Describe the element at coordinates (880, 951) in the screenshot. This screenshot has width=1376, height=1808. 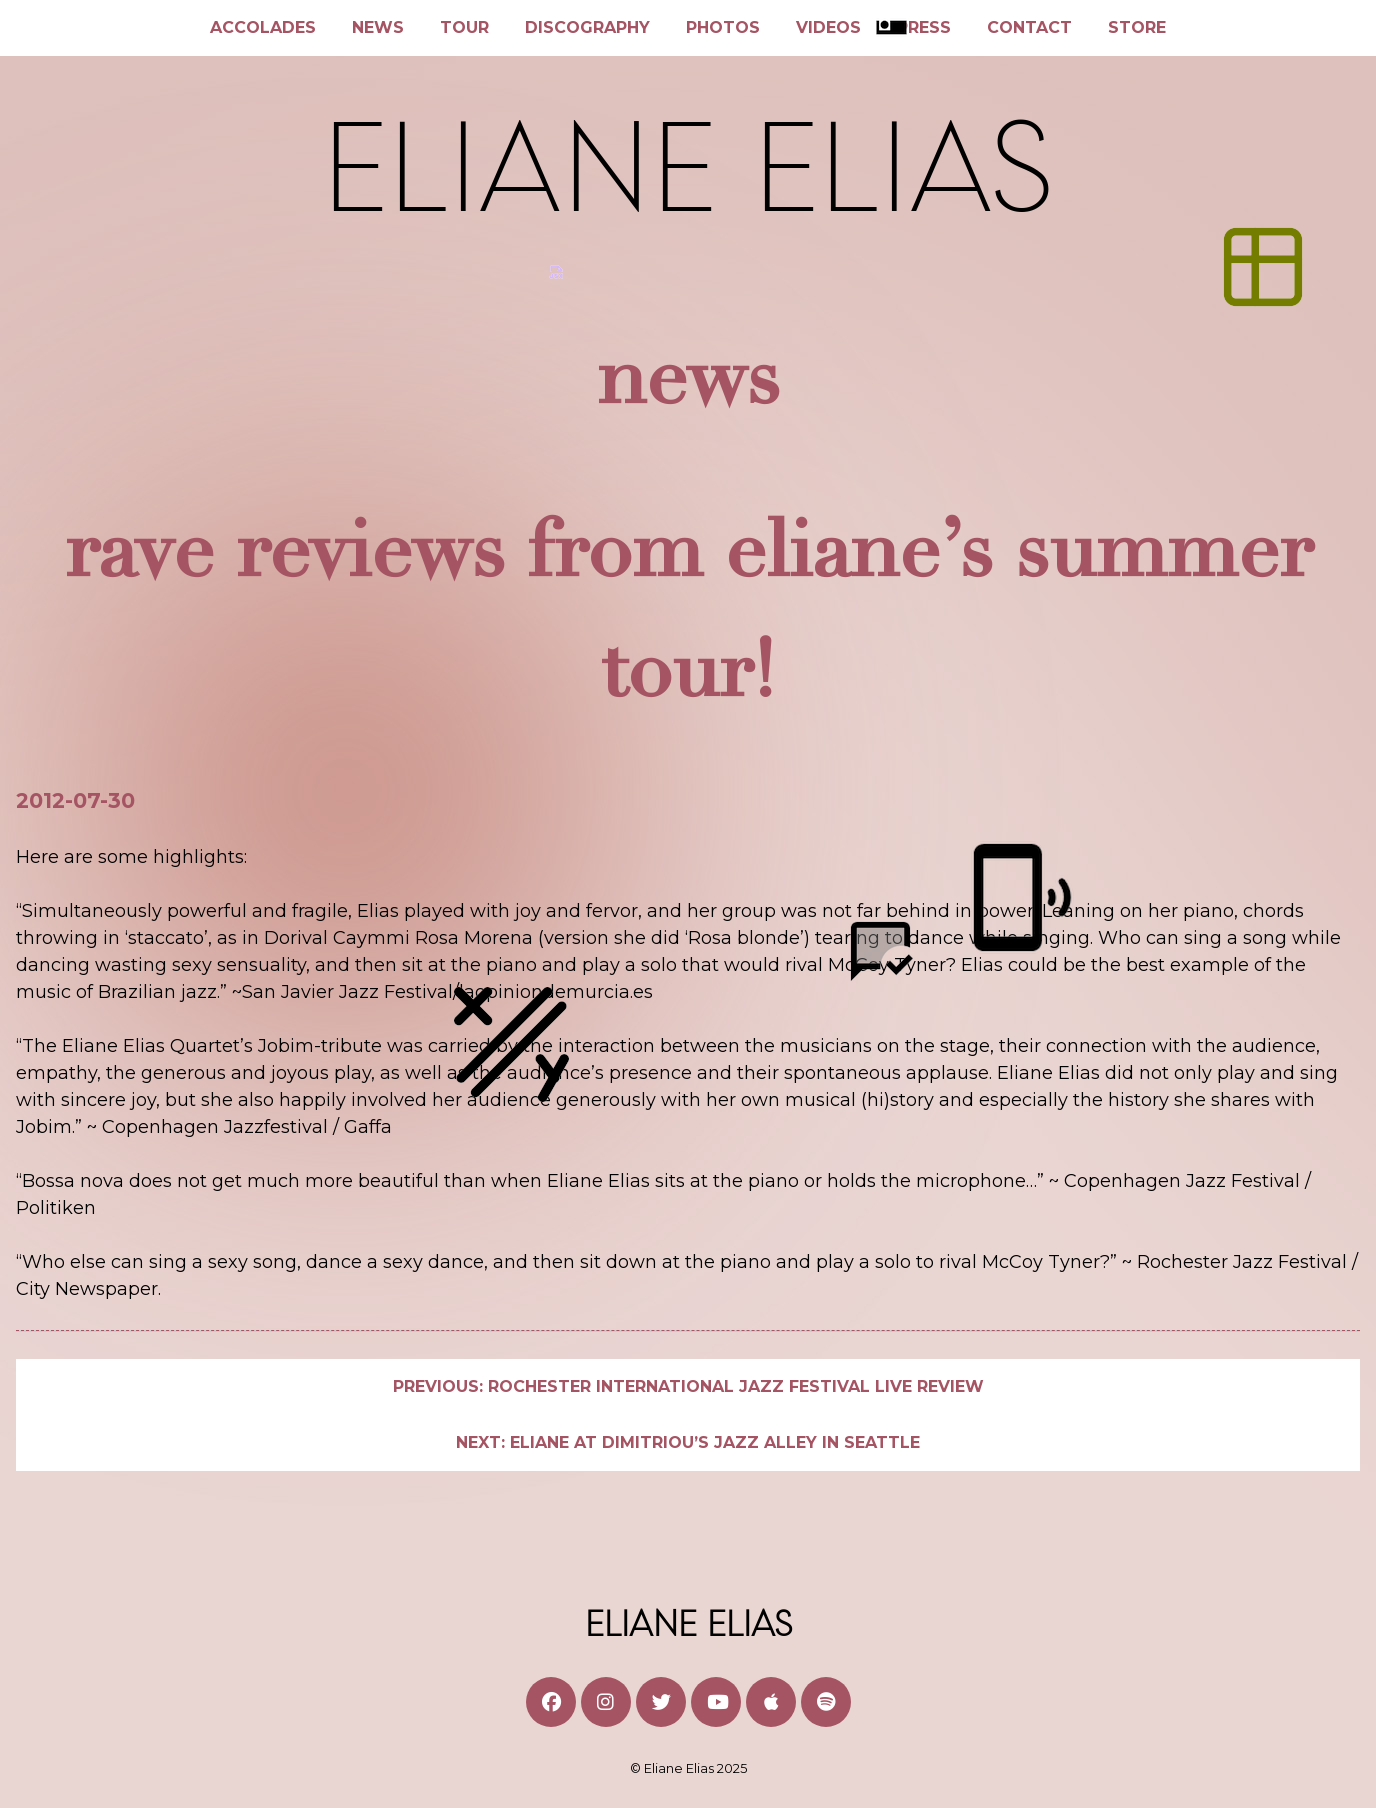
I see `mark a conversation as read` at that location.